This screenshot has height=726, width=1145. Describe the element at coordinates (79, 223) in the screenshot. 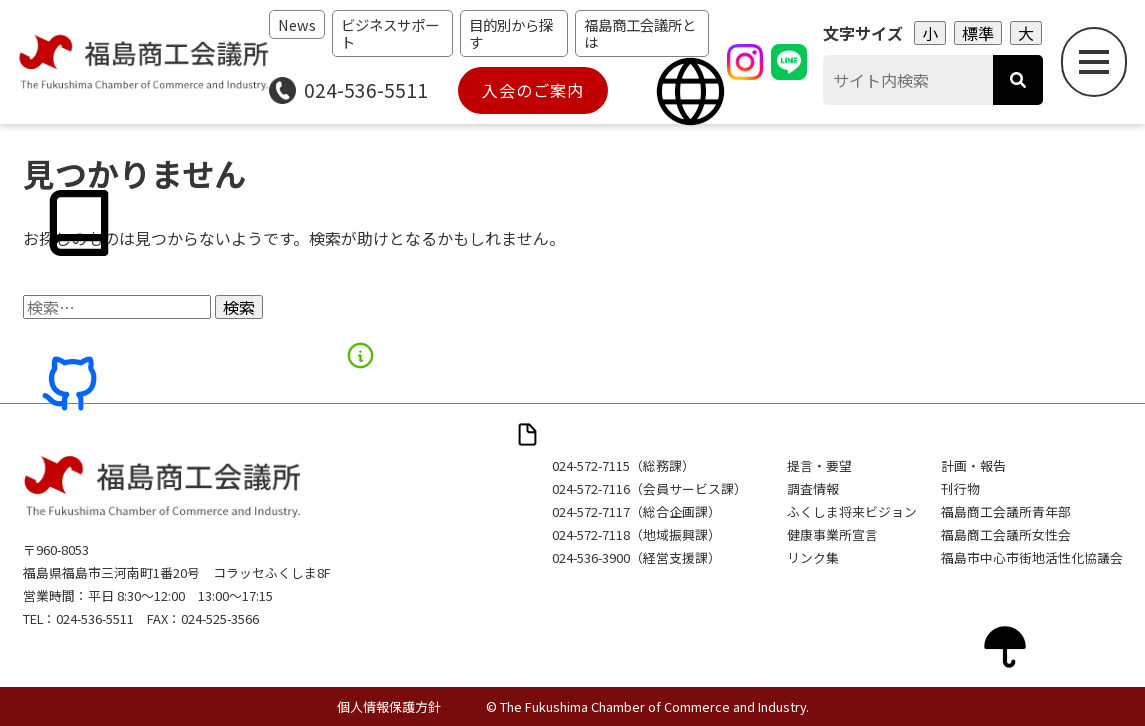

I see `open reading or library section` at that location.